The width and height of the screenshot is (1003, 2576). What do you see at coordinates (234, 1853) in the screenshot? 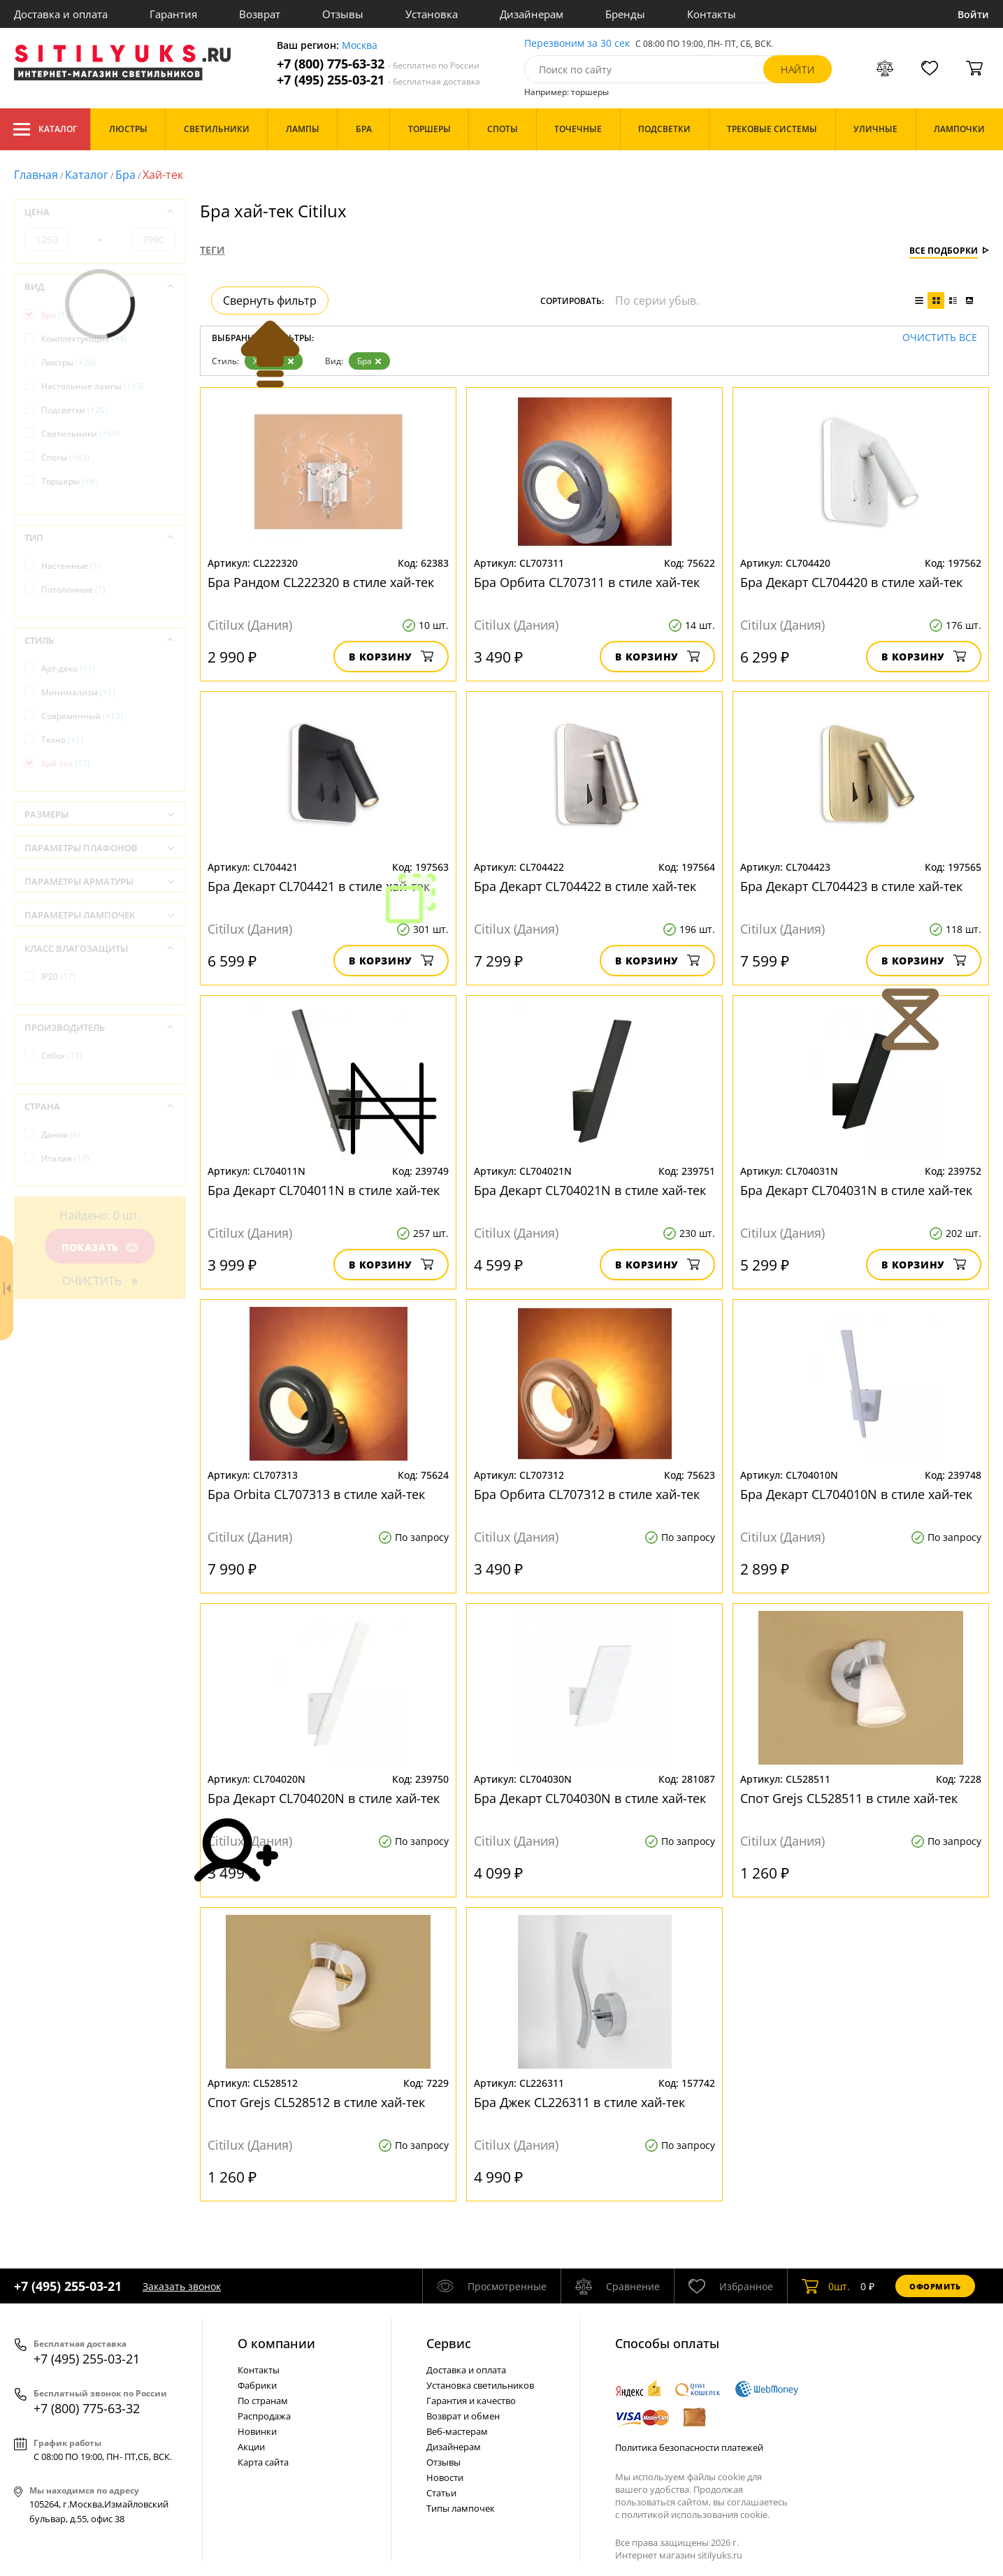
I see `add a new user or contact` at bounding box center [234, 1853].